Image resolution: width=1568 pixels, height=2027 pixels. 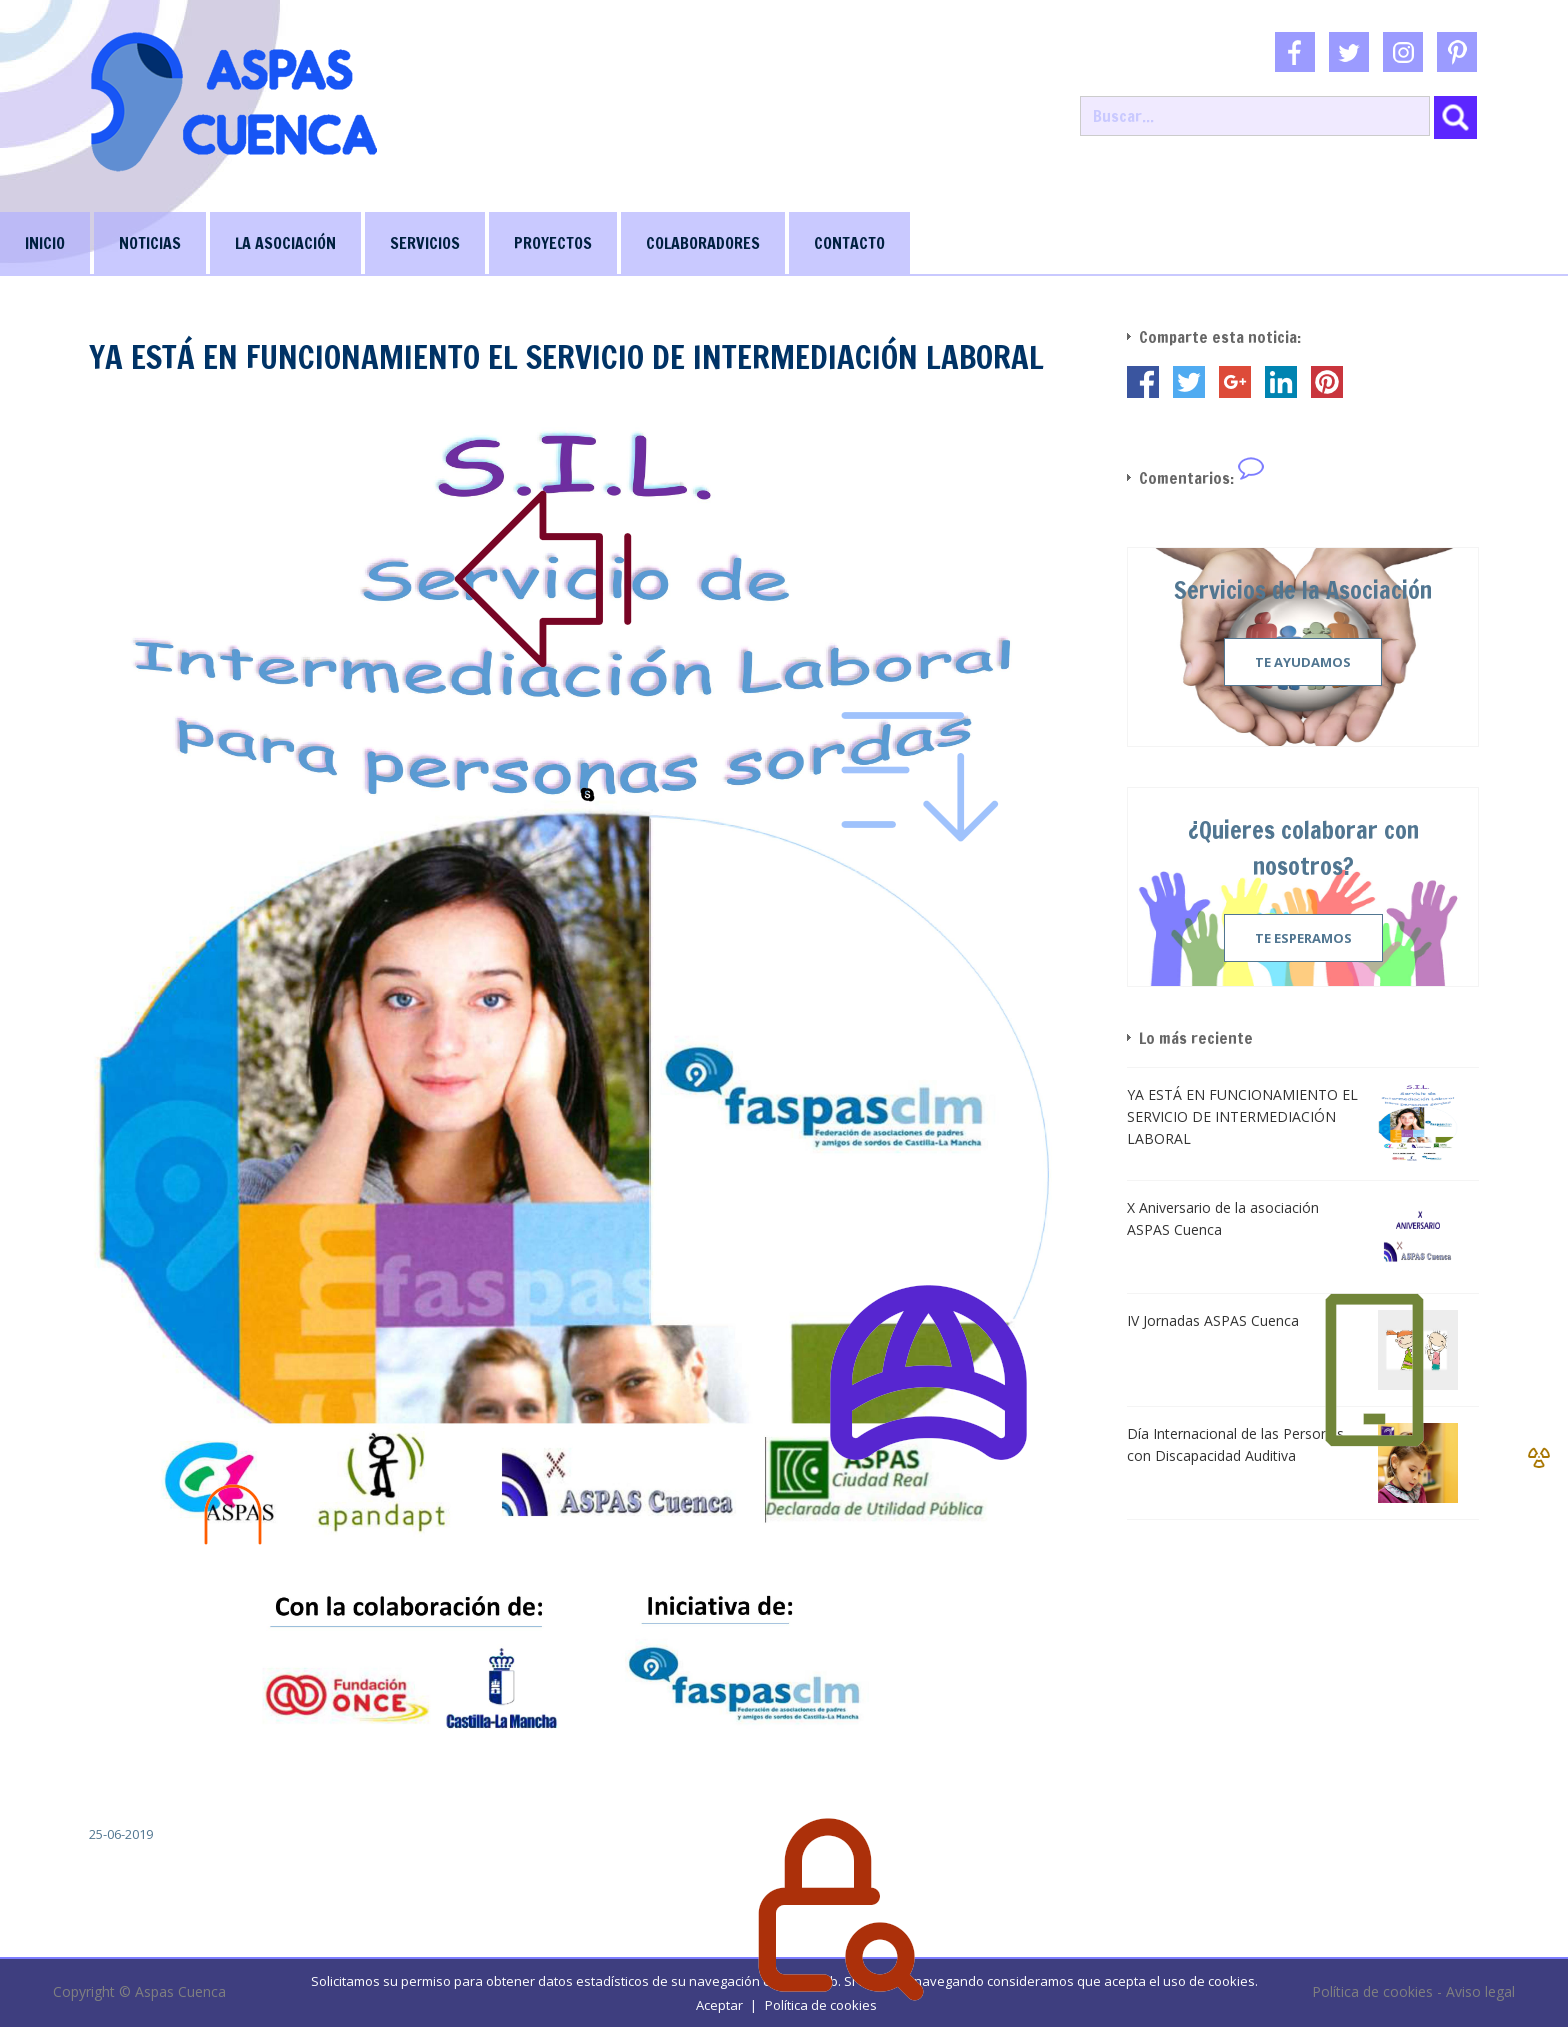 I want to click on indicates set intersection in data operations, so click(x=233, y=1516).